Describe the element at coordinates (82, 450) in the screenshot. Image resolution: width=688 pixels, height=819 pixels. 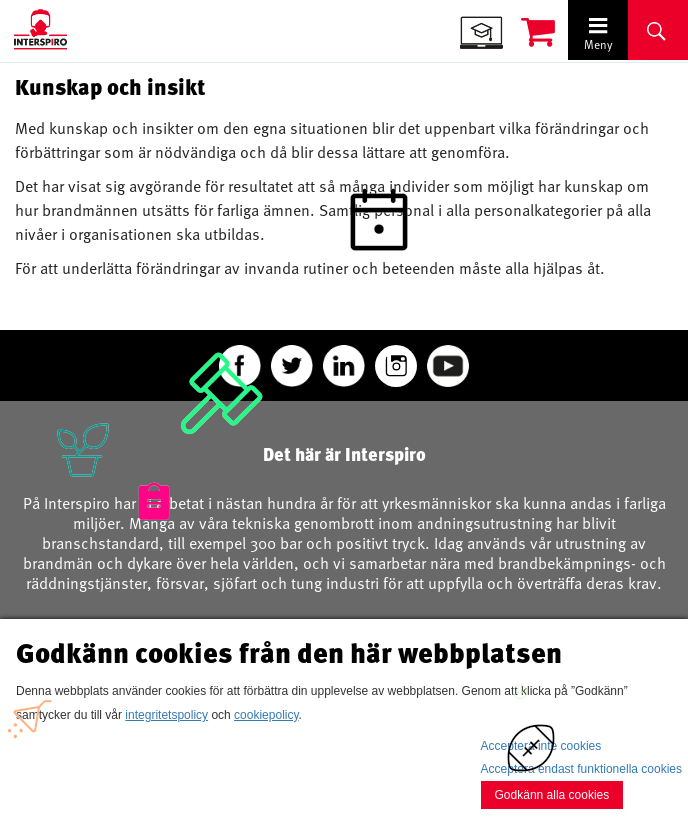
I see `access plant care or gardening features` at that location.